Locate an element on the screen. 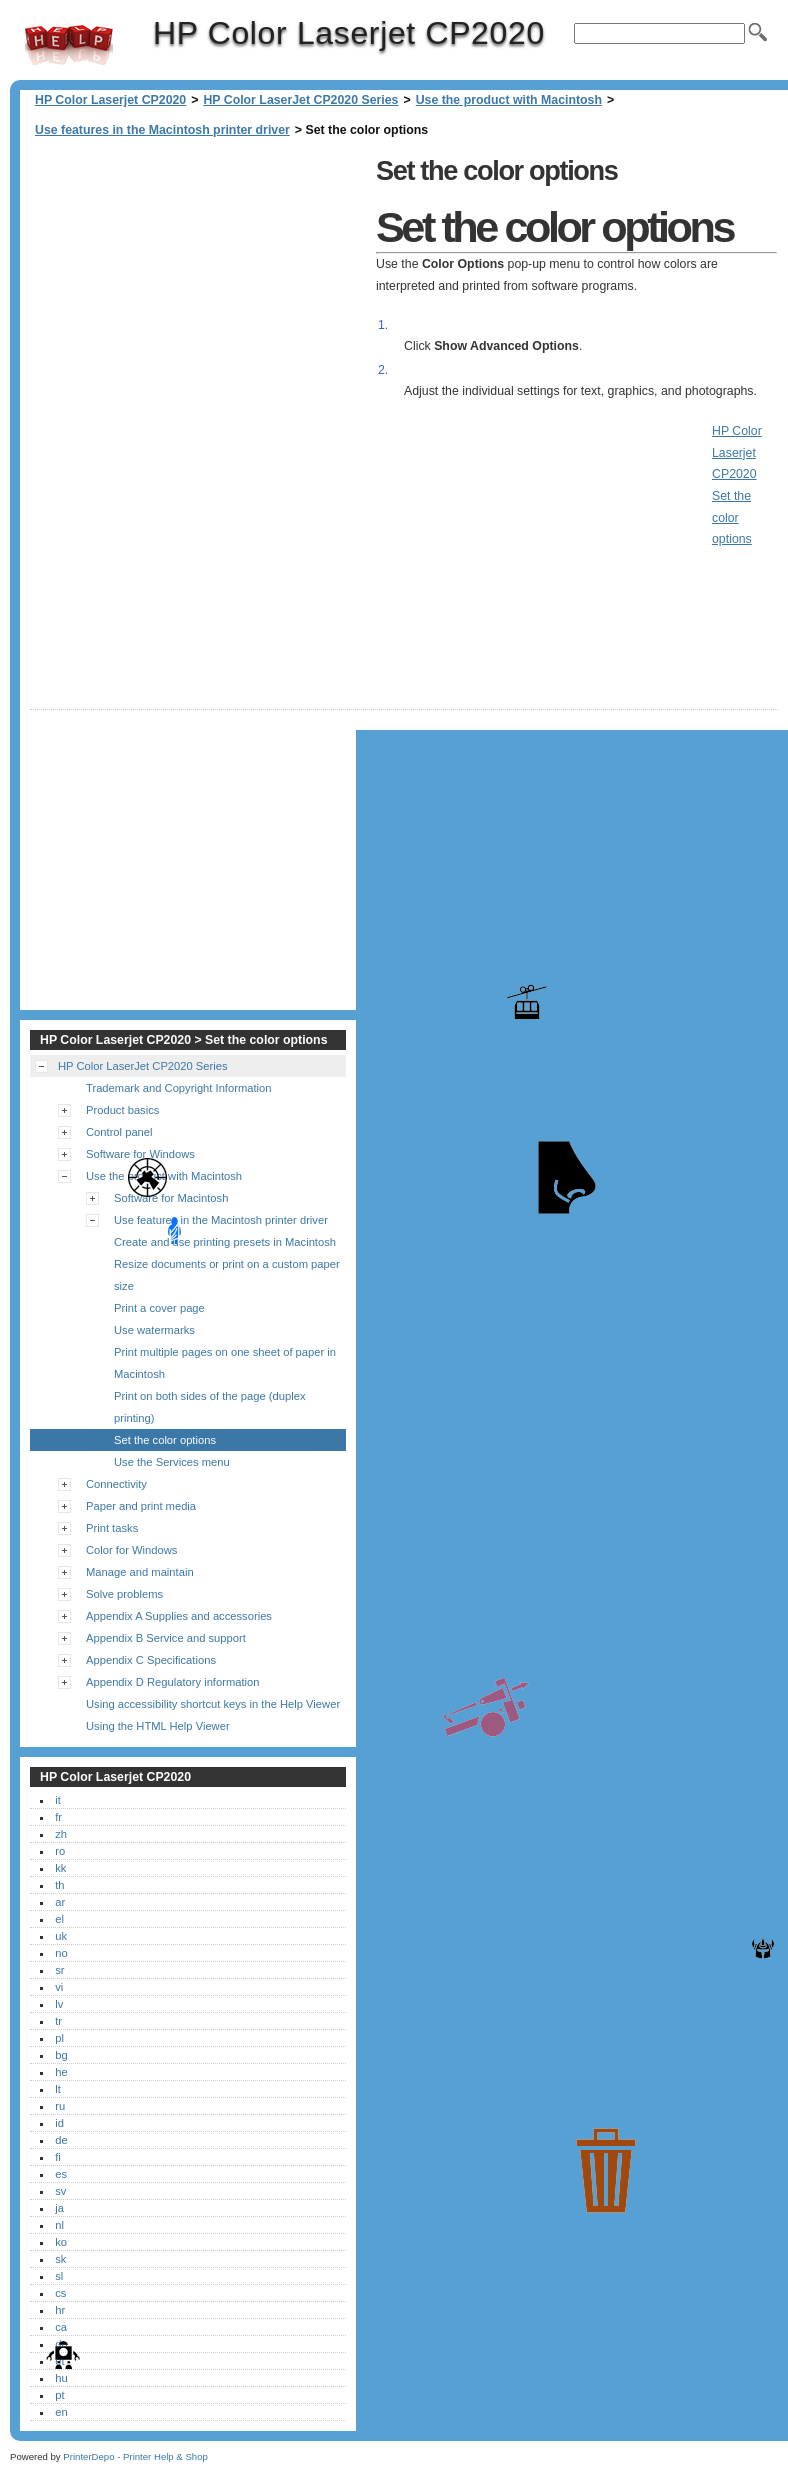 The height and width of the screenshot is (2472, 788). view radar or detection range settings is located at coordinates (147, 1177).